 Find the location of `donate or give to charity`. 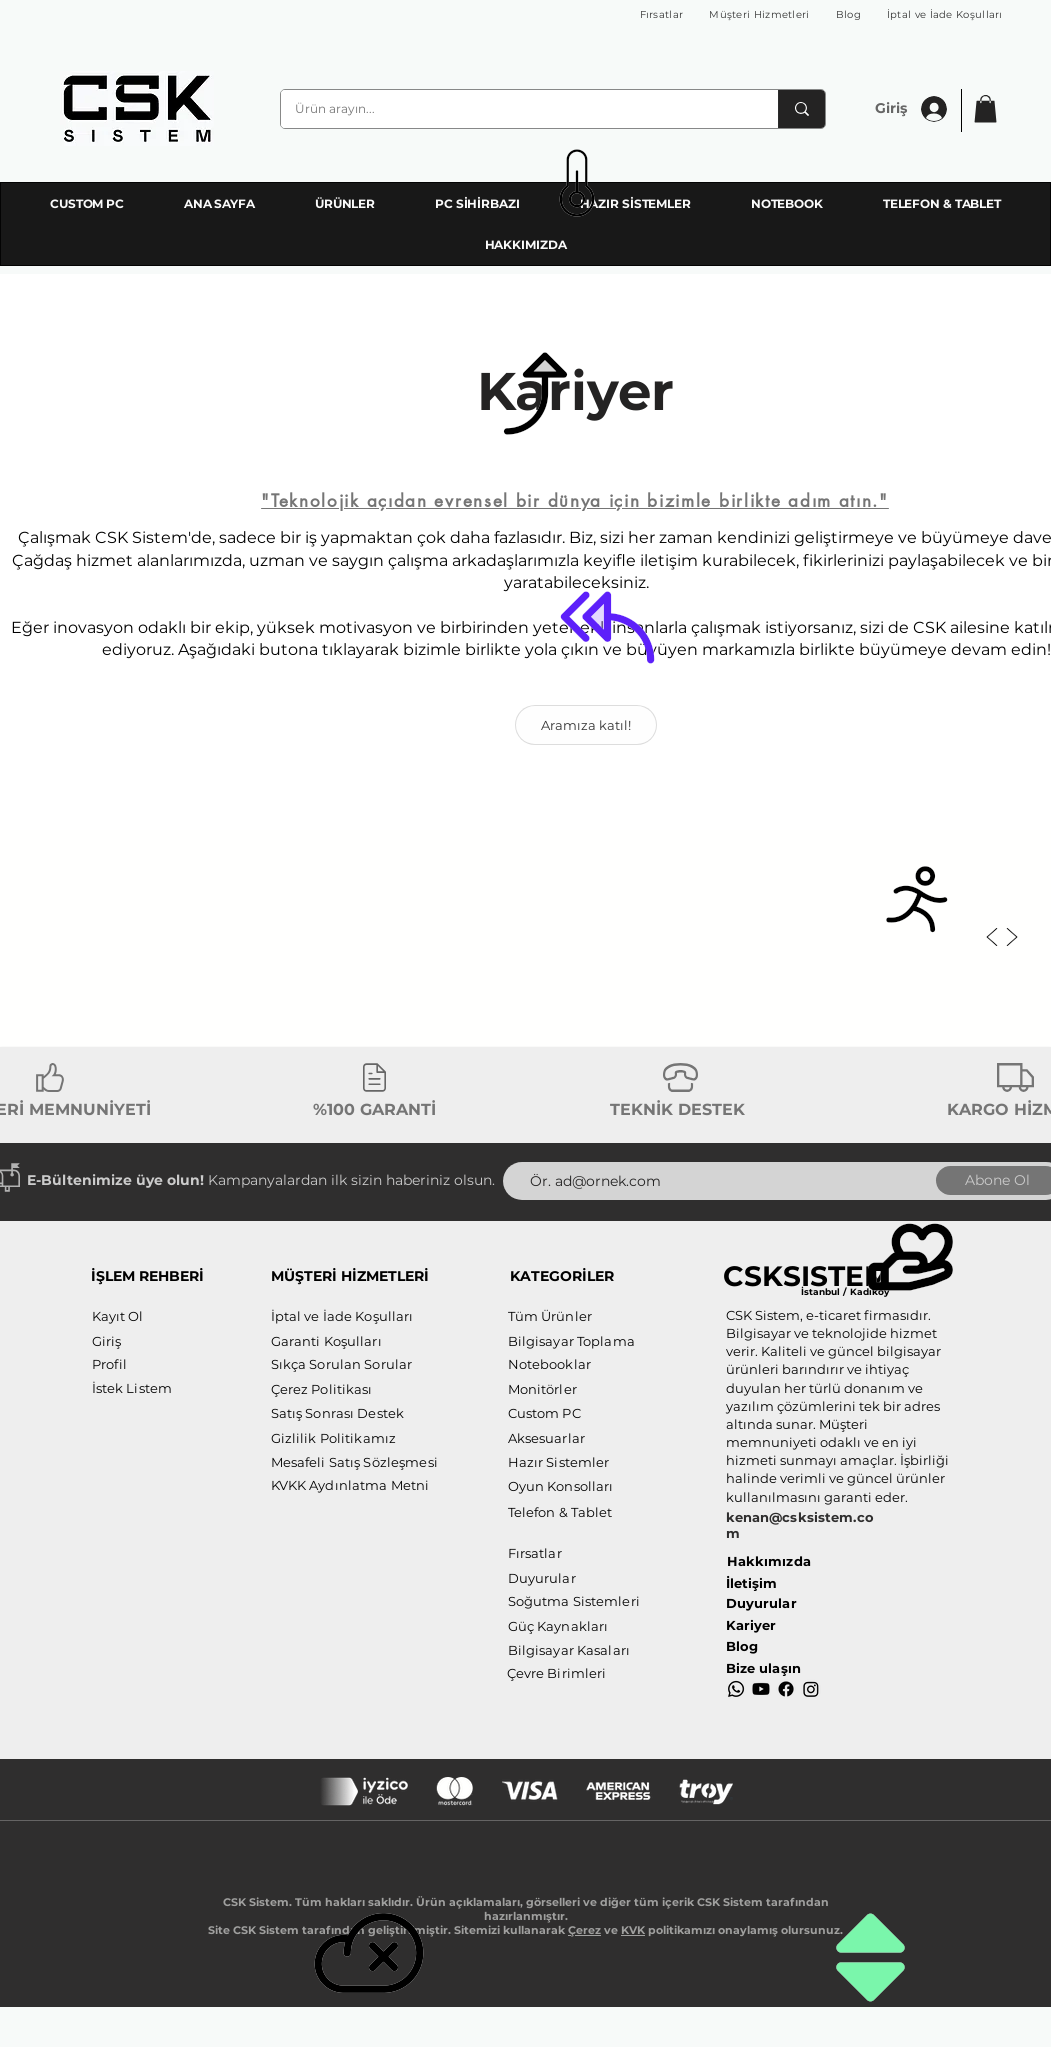

donate or give to charity is located at coordinates (912, 1258).